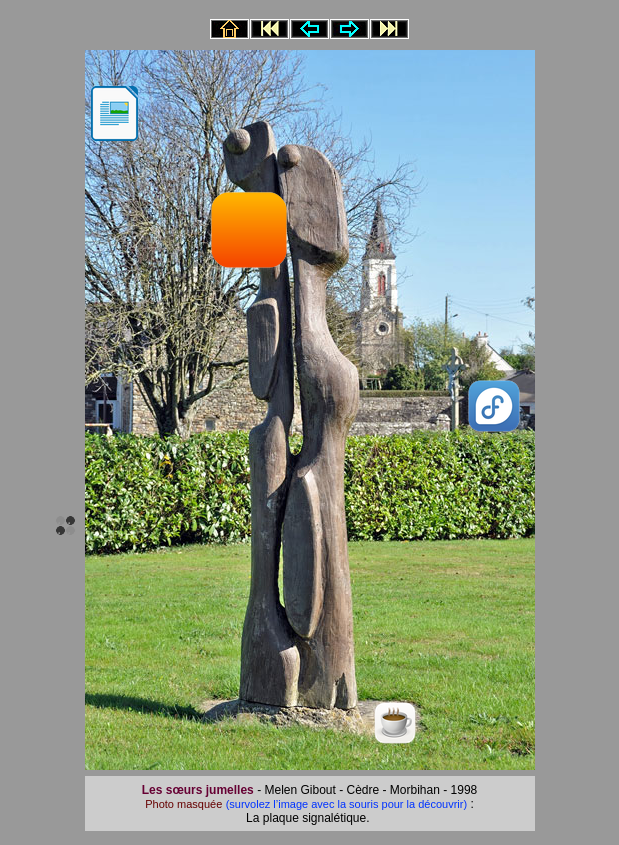 The width and height of the screenshot is (619, 845). I want to click on open the fedora linux application, so click(494, 406).